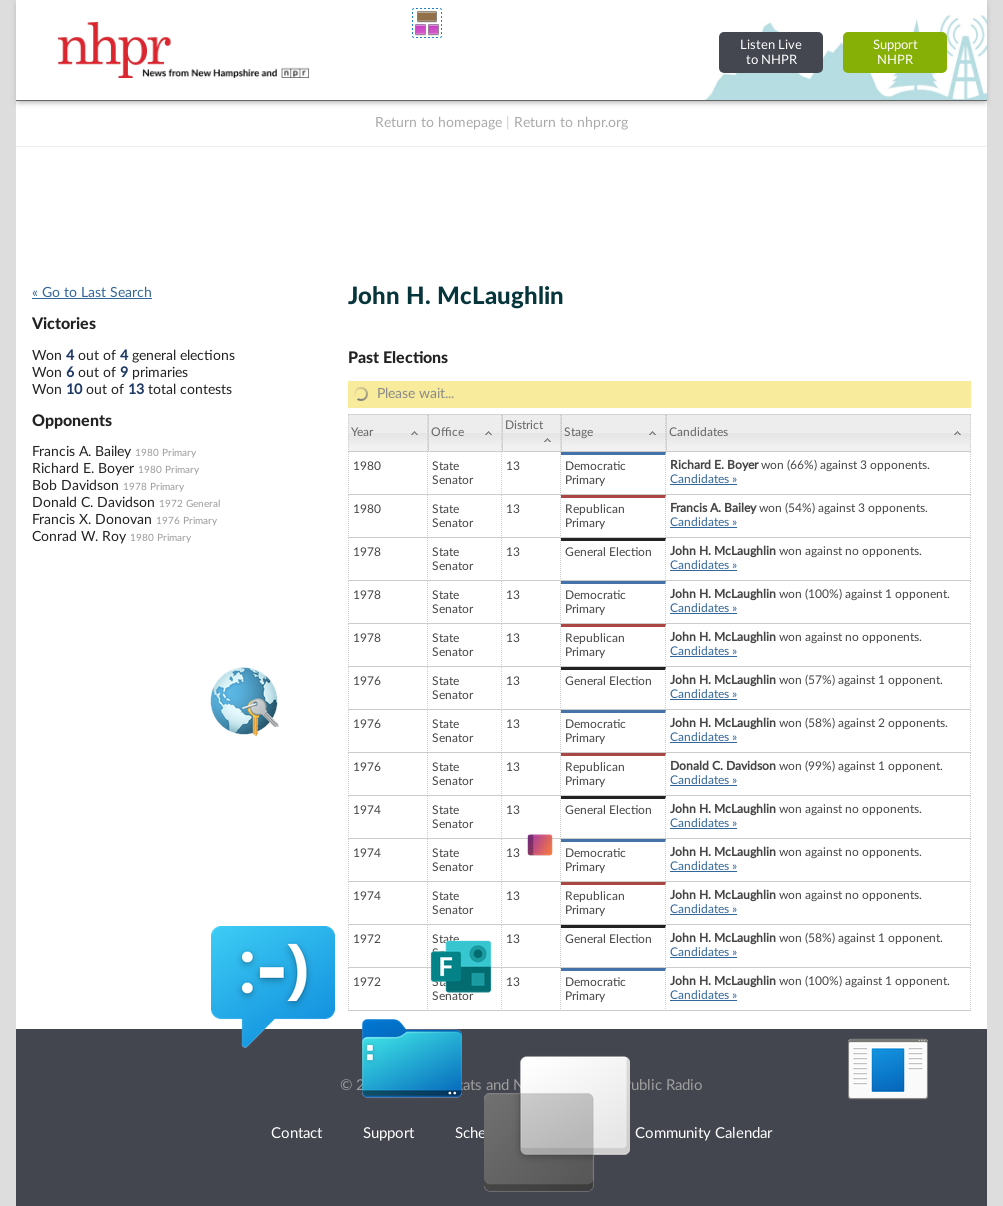 The image size is (1003, 1206). Describe the element at coordinates (412, 1061) in the screenshot. I see `open desktop folder` at that location.